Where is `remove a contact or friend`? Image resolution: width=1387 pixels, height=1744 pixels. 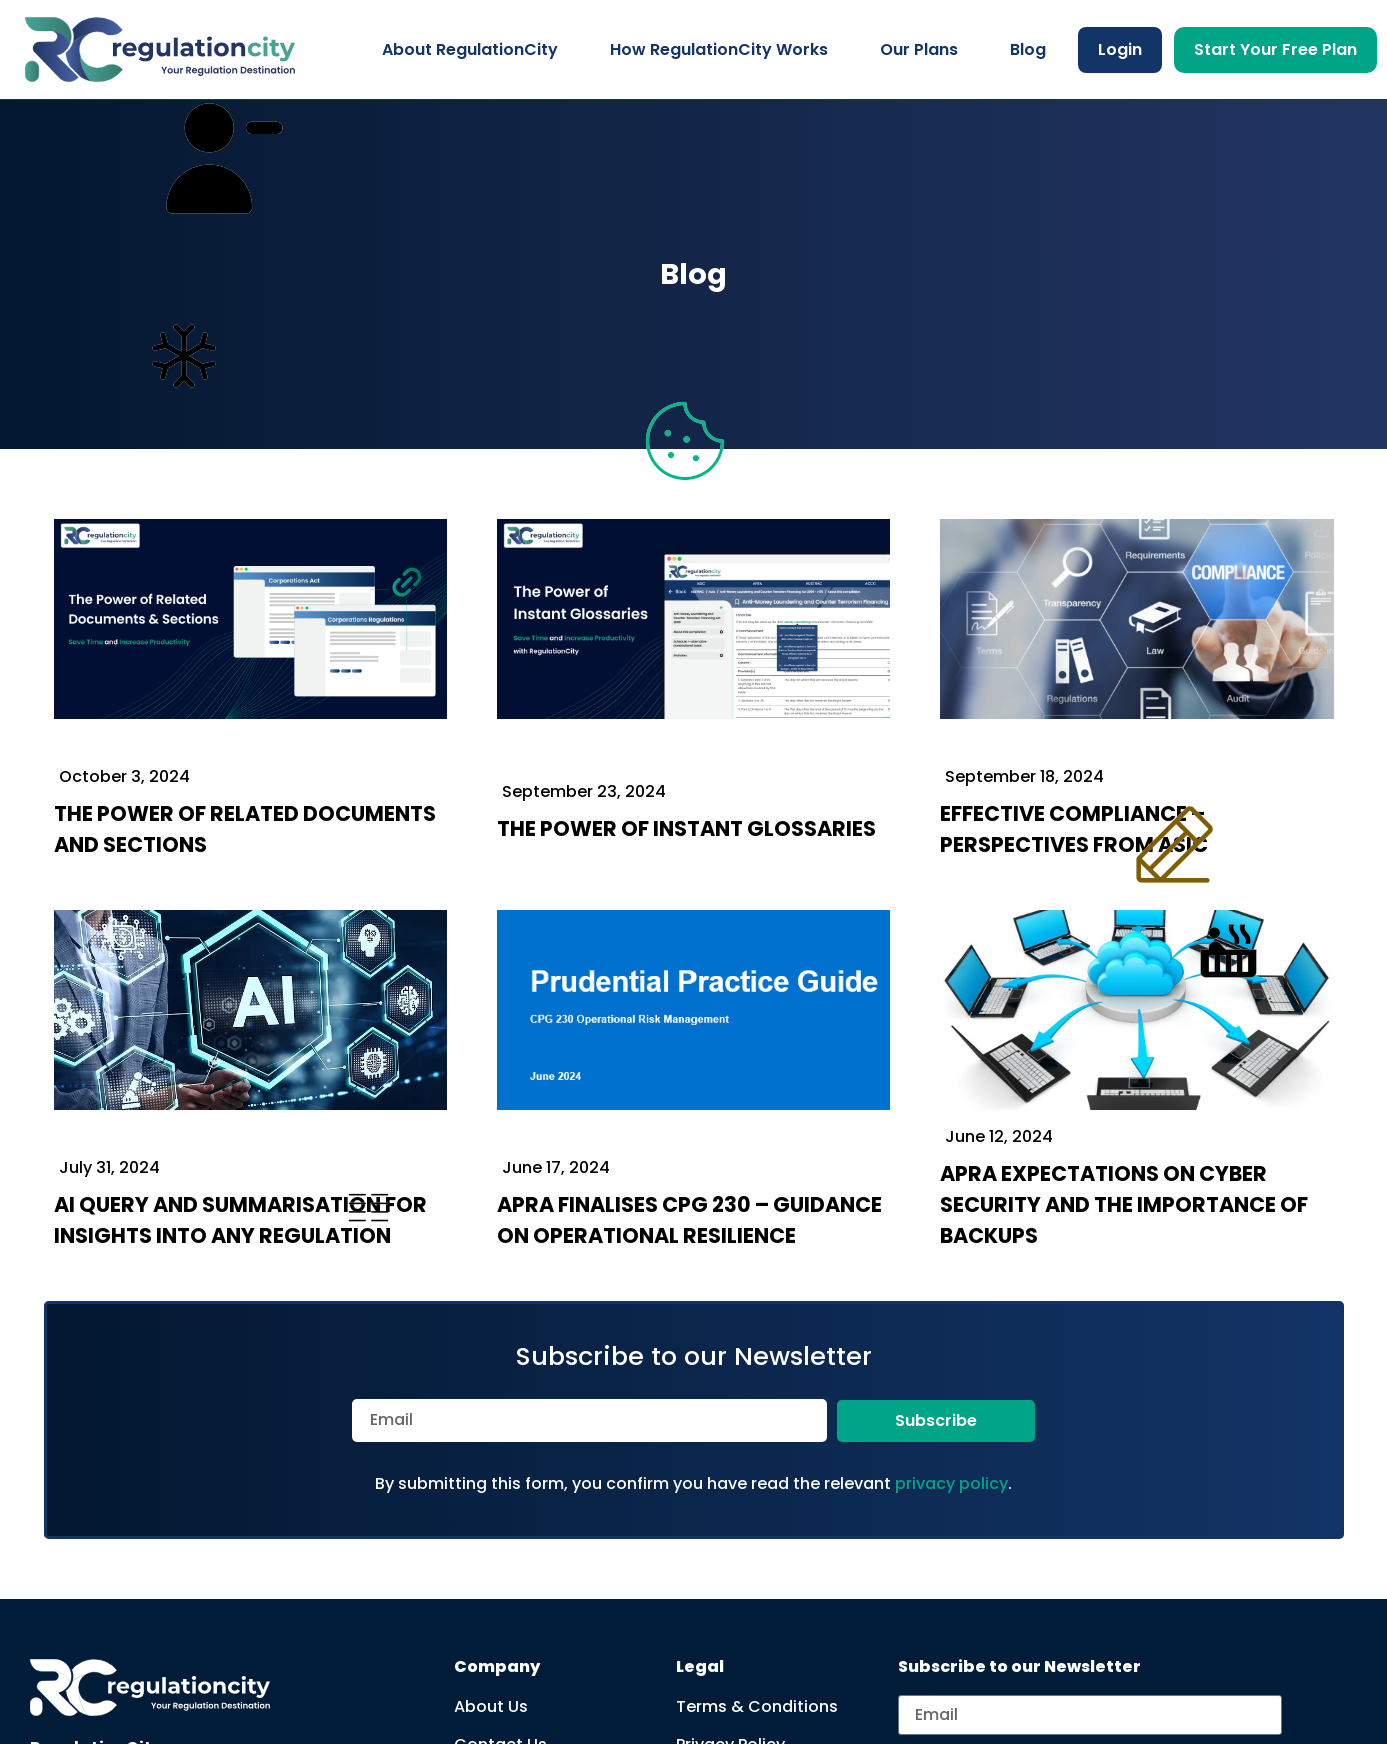
remove a contact or friend is located at coordinates (221, 158).